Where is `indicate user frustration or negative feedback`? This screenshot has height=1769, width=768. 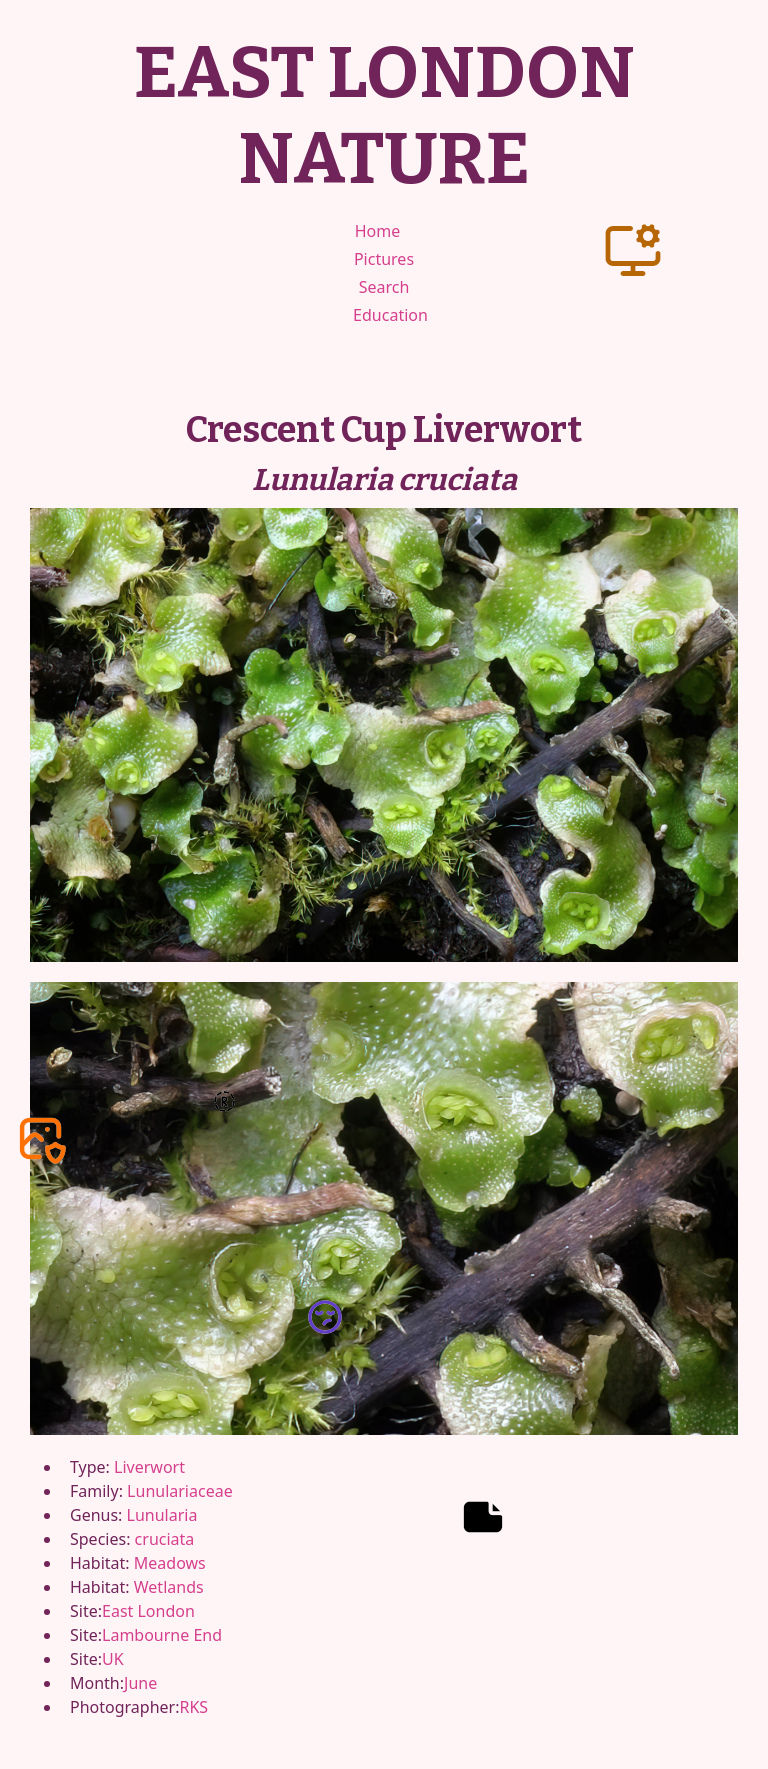 indicate user frustration or negative feedback is located at coordinates (325, 1317).